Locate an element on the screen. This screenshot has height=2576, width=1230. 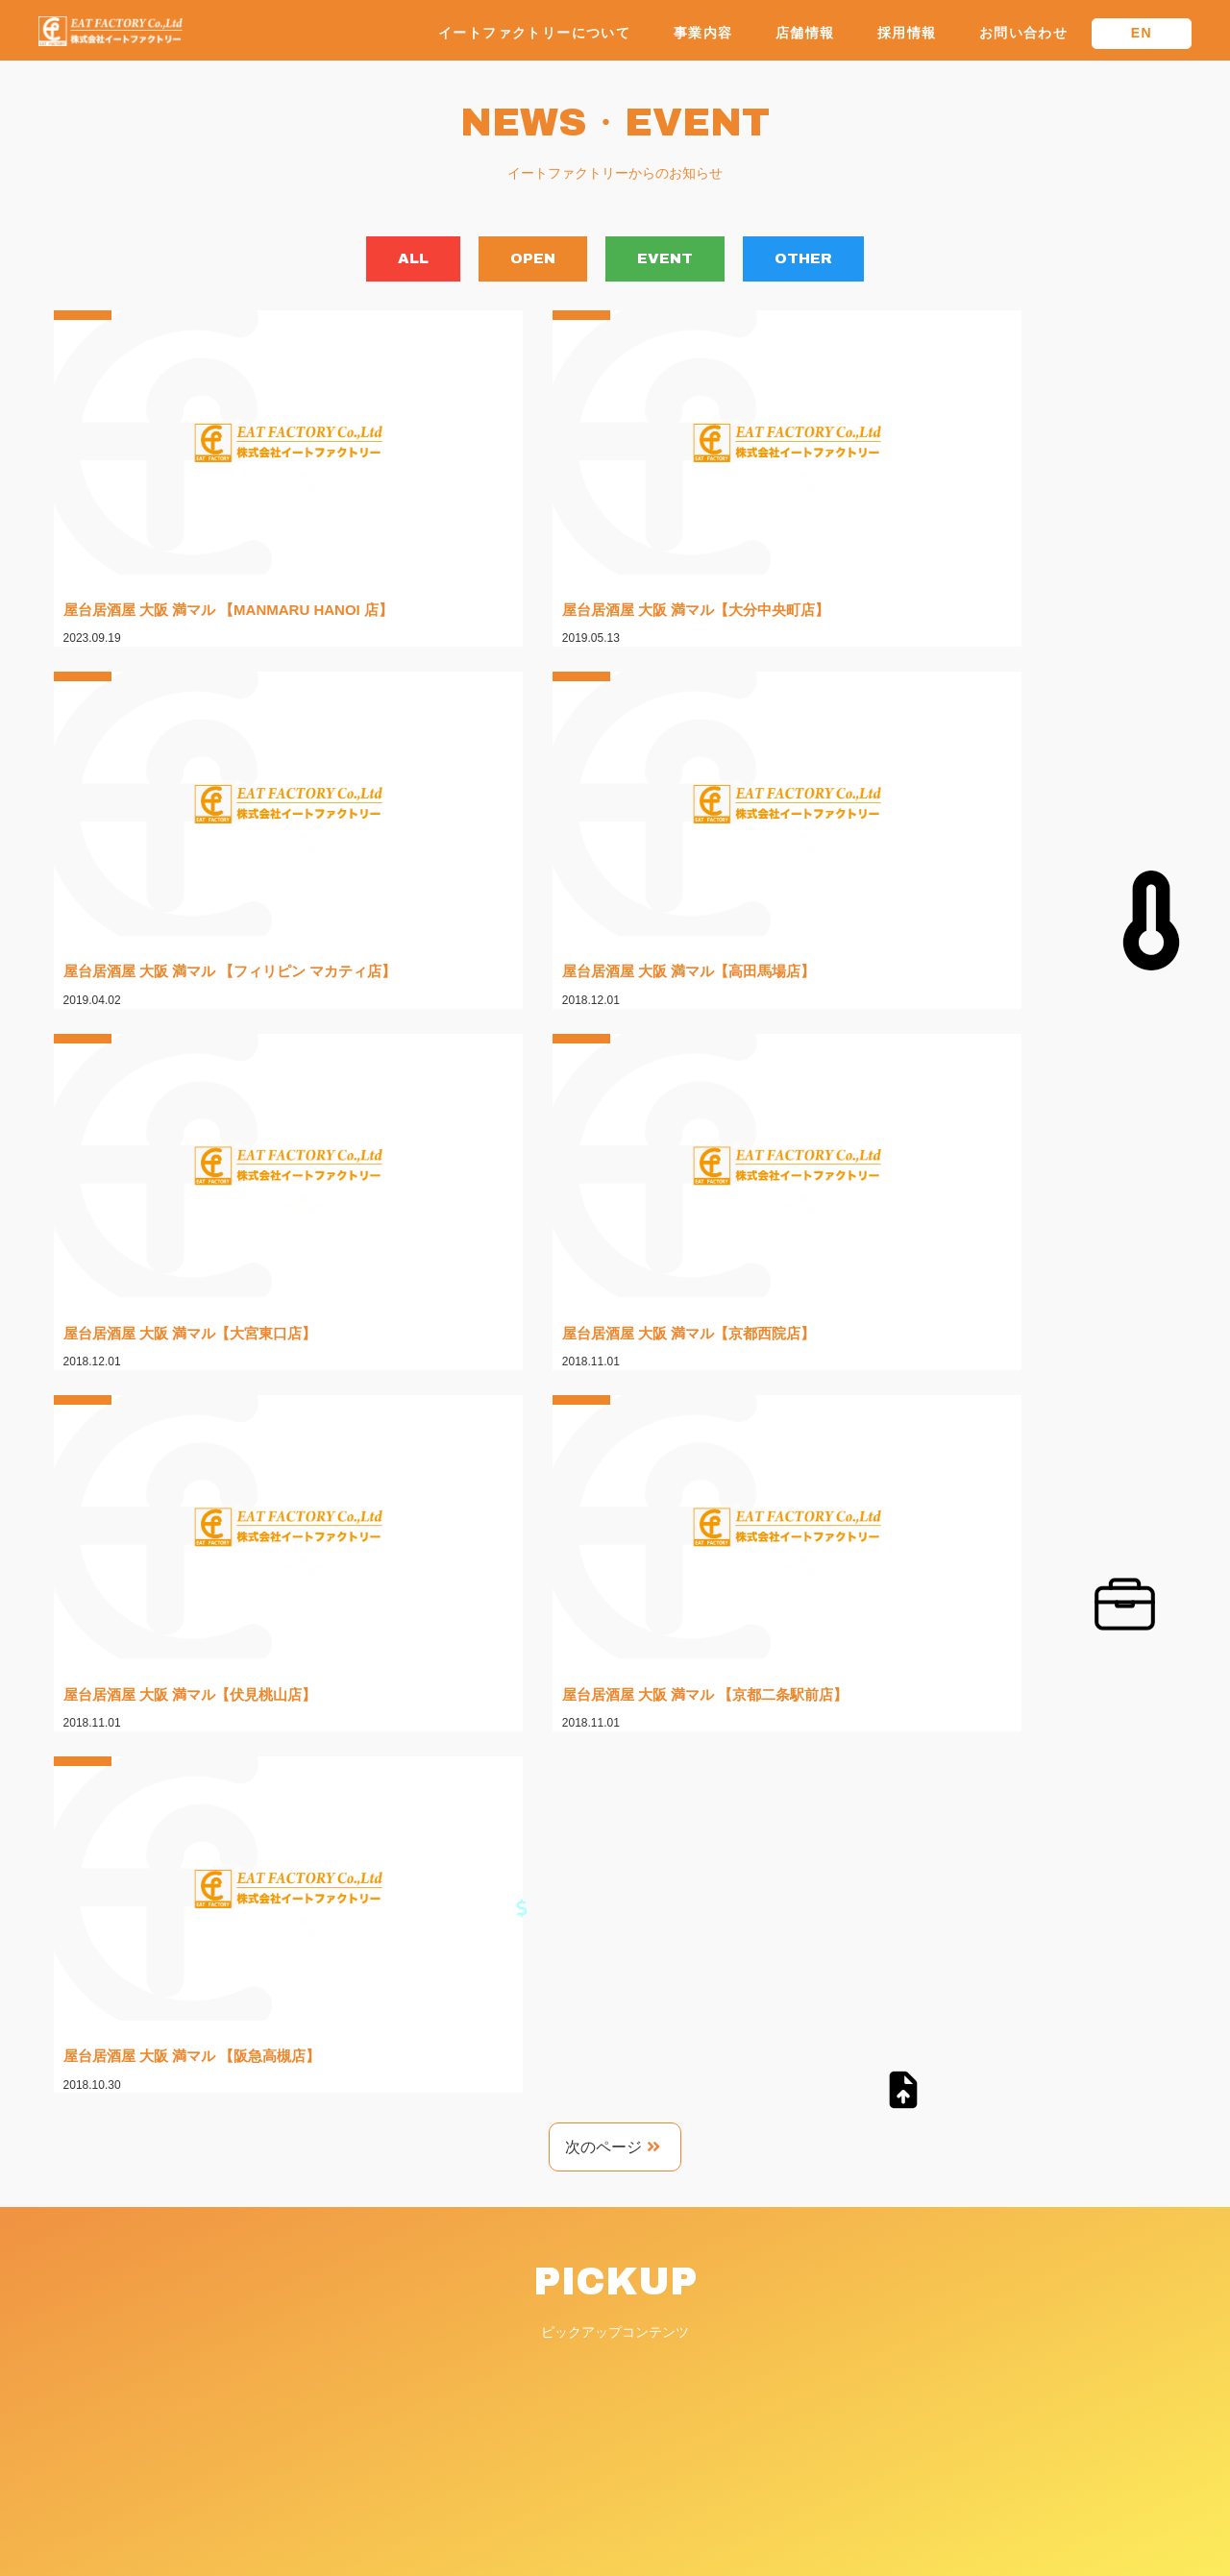
indicates high temperature reading is located at coordinates (1151, 920).